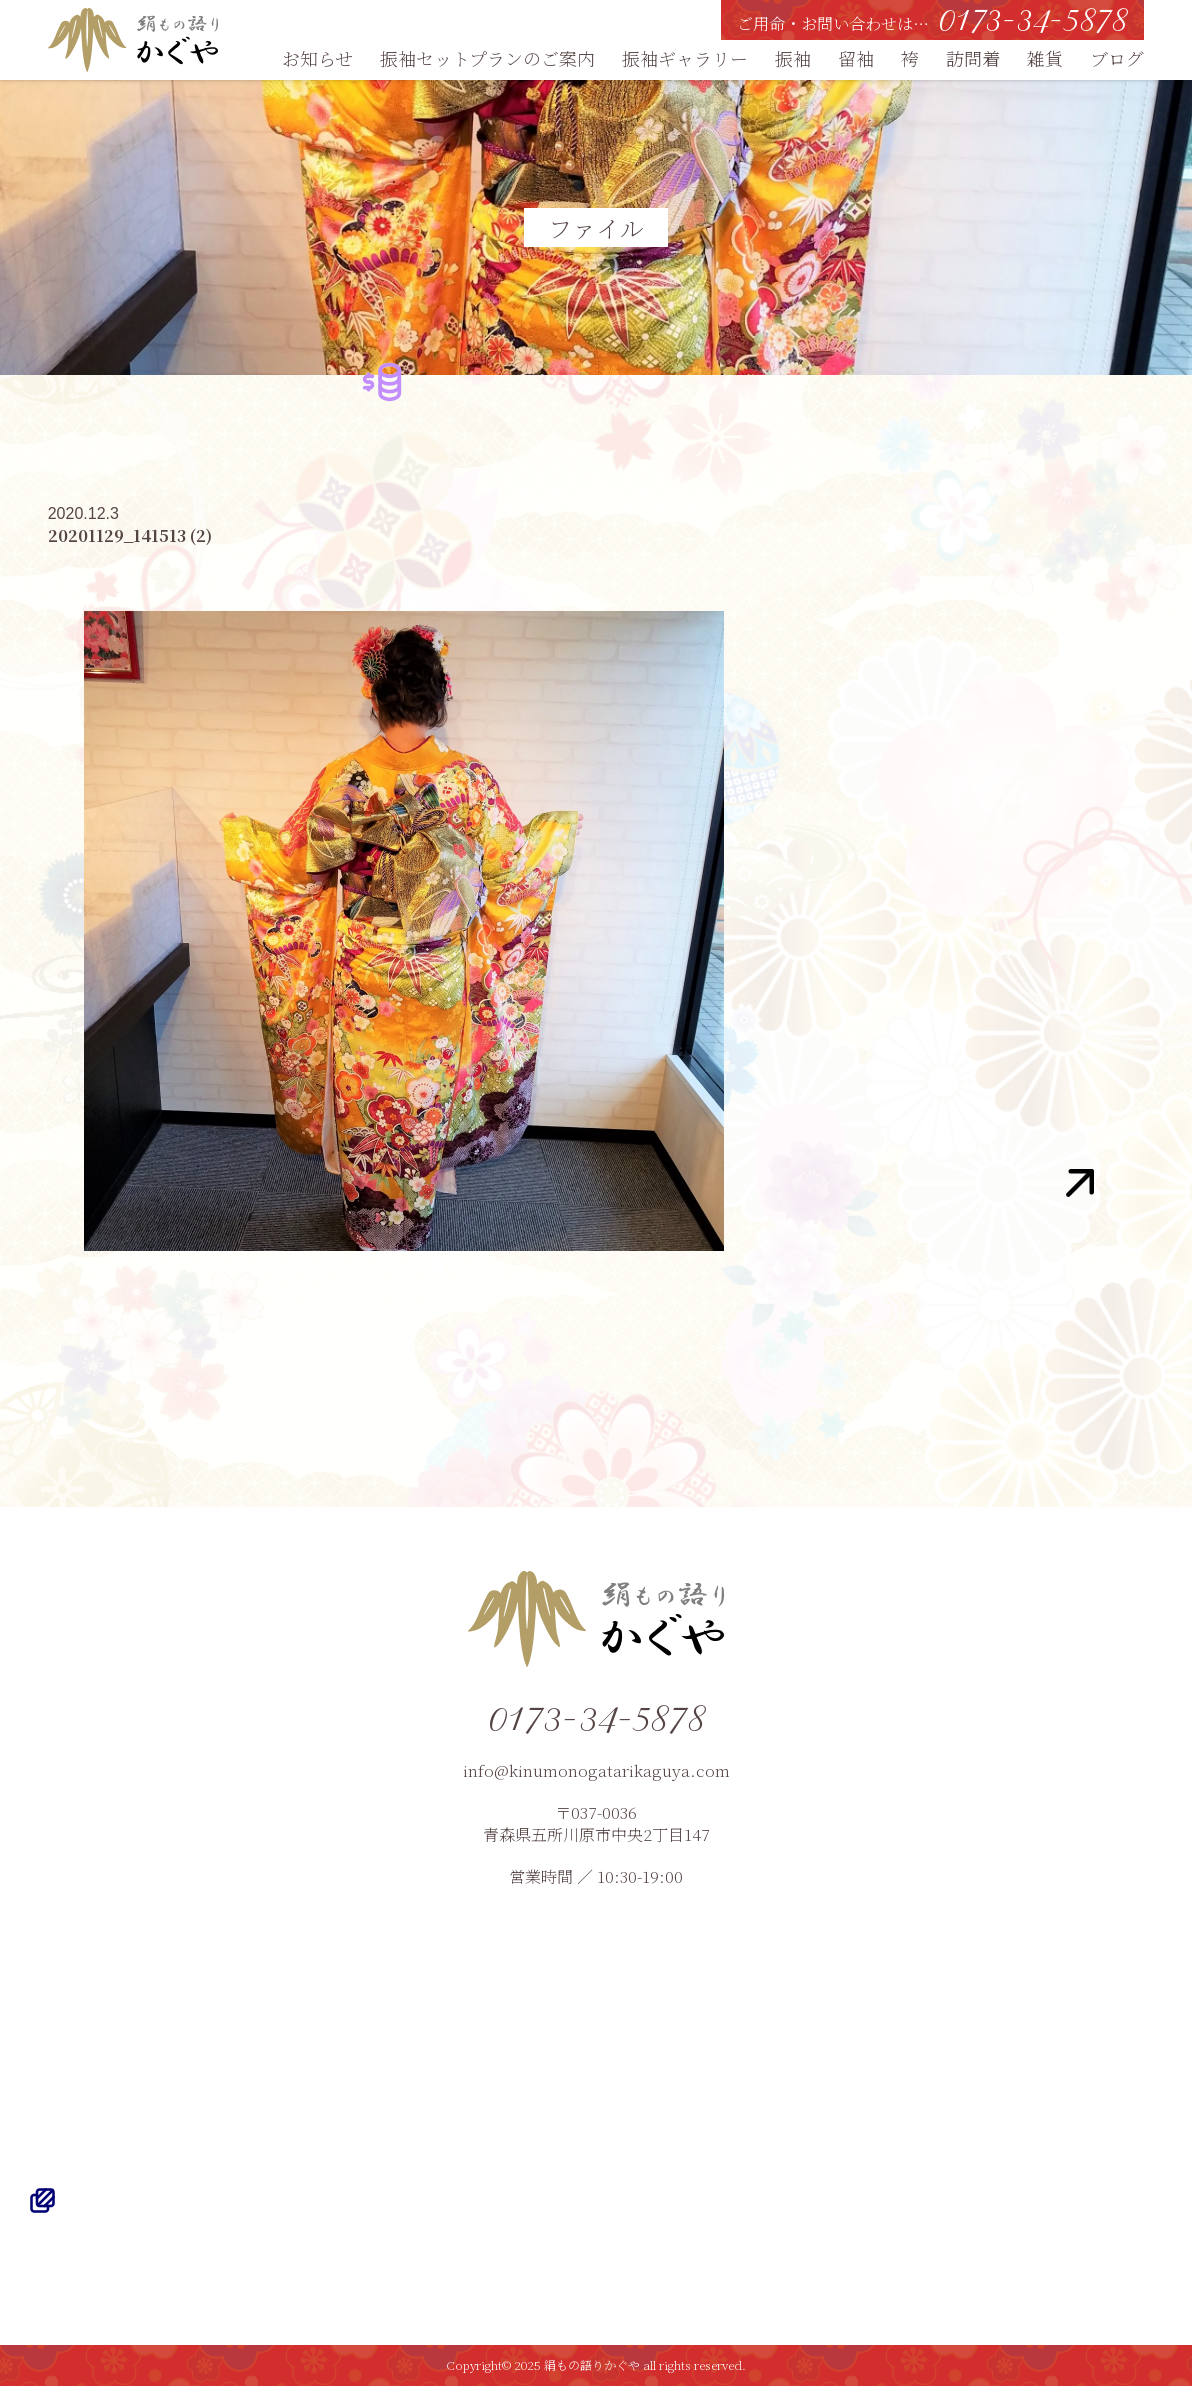  I want to click on view business plan or financial overview, so click(382, 382).